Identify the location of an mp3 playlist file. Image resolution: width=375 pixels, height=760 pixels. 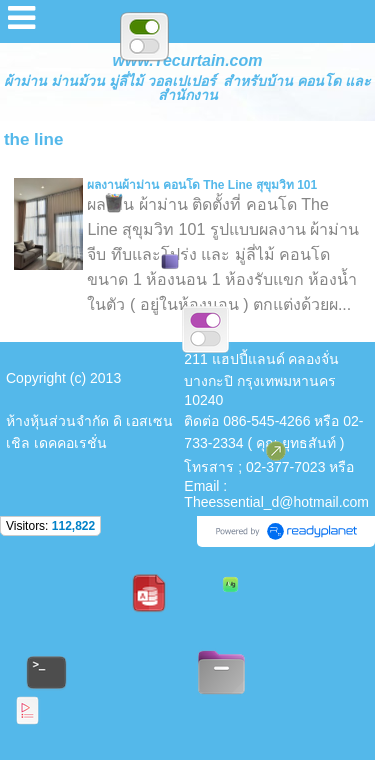
(27, 710).